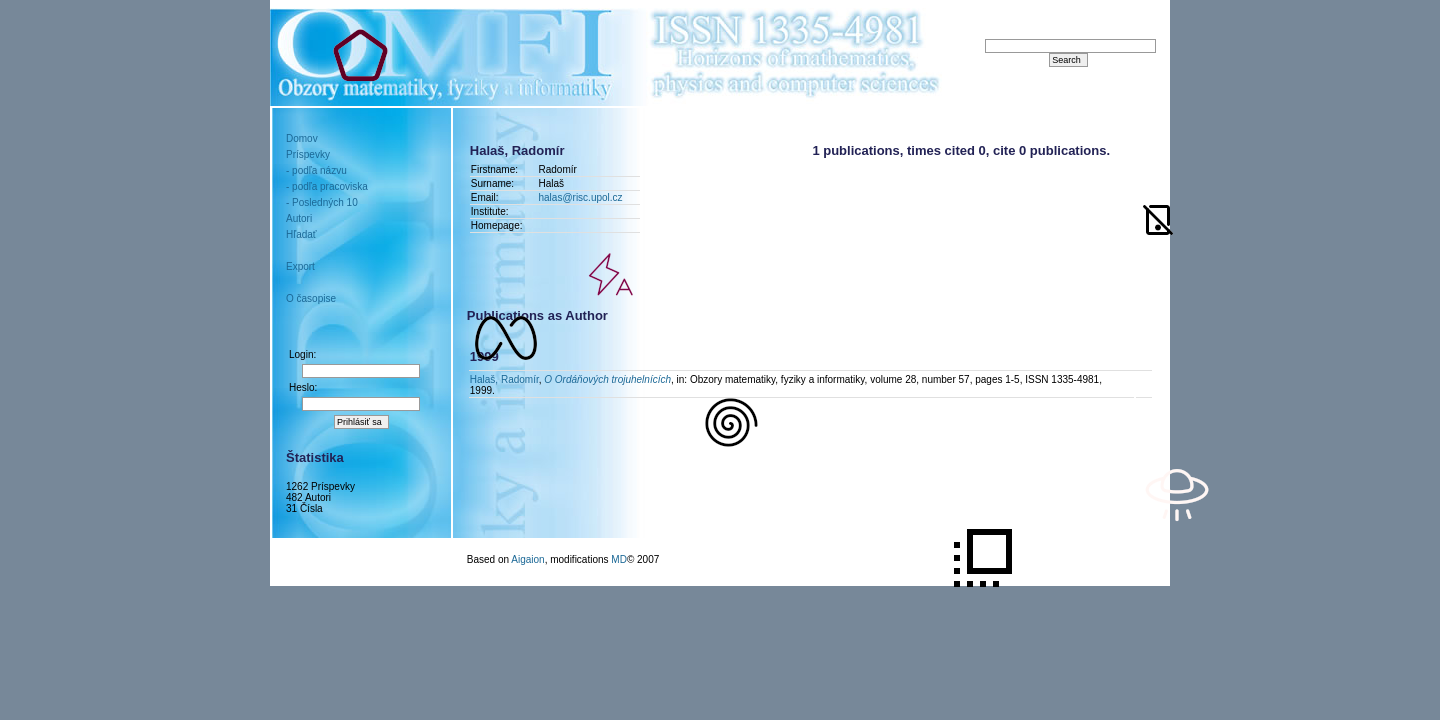 The image size is (1440, 720). Describe the element at coordinates (983, 558) in the screenshot. I see `bring element to front of layer stack` at that location.